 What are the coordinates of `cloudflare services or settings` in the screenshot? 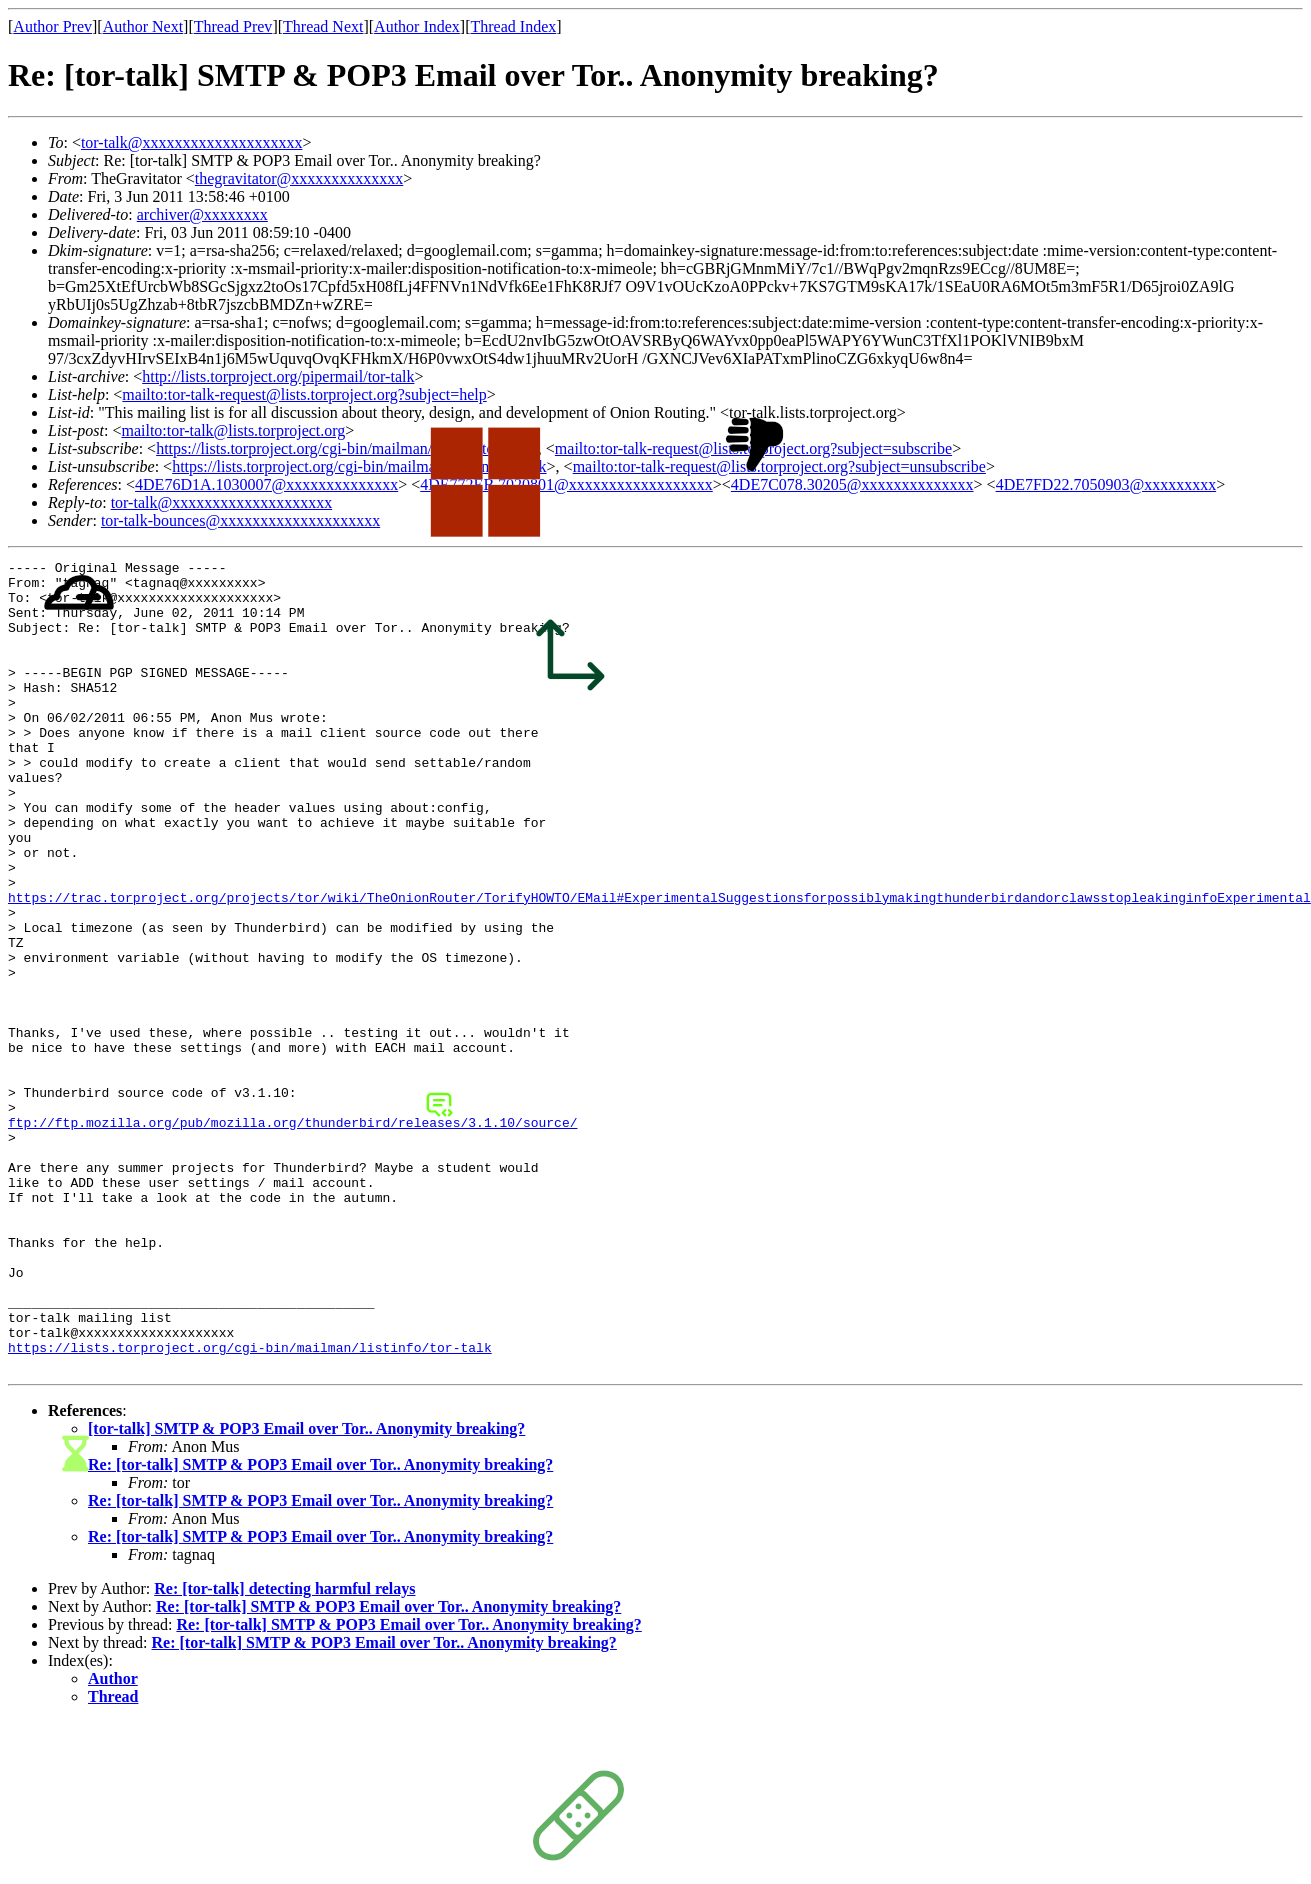 It's located at (79, 594).